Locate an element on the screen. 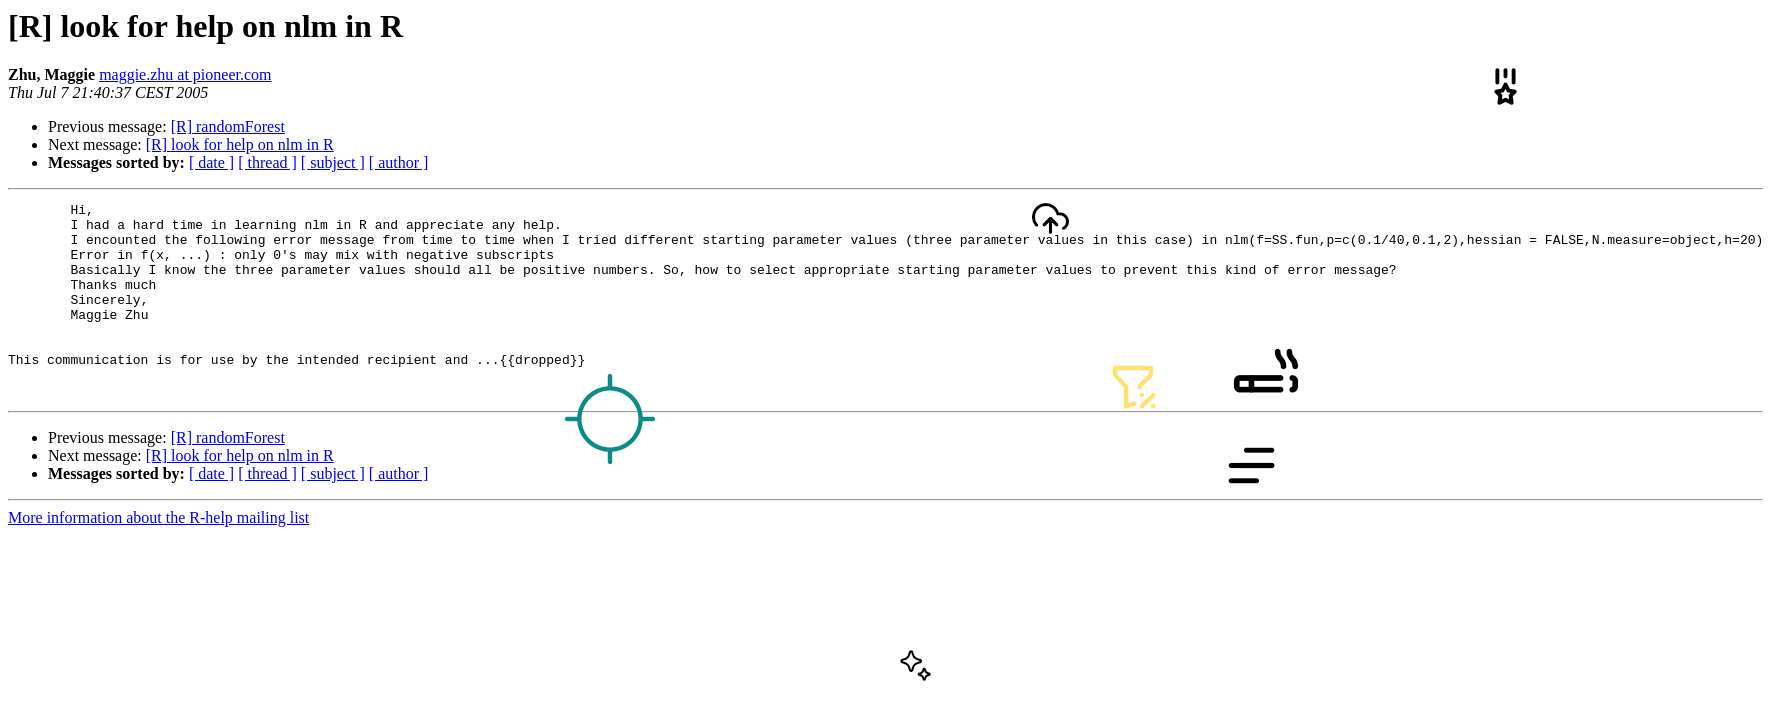  filter results by discounted items is located at coordinates (1133, 386).